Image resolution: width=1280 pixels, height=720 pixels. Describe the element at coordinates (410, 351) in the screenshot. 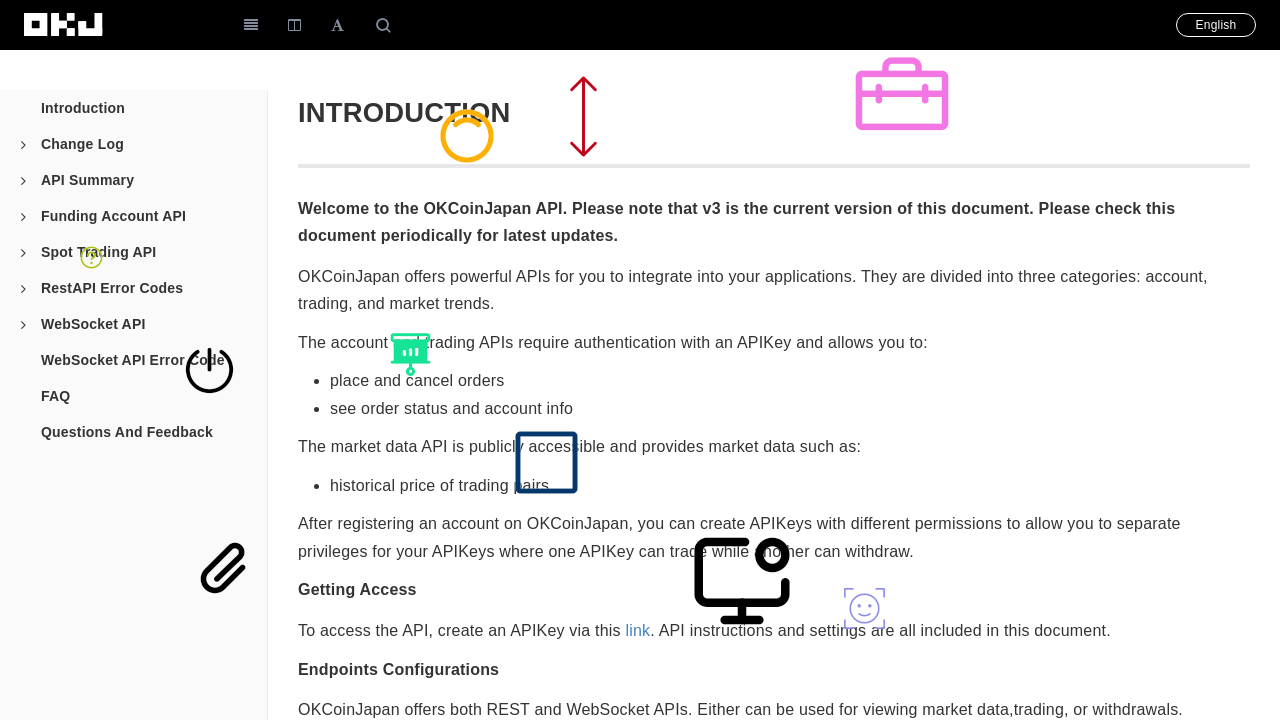

I see `view presentation with charts` at that location.